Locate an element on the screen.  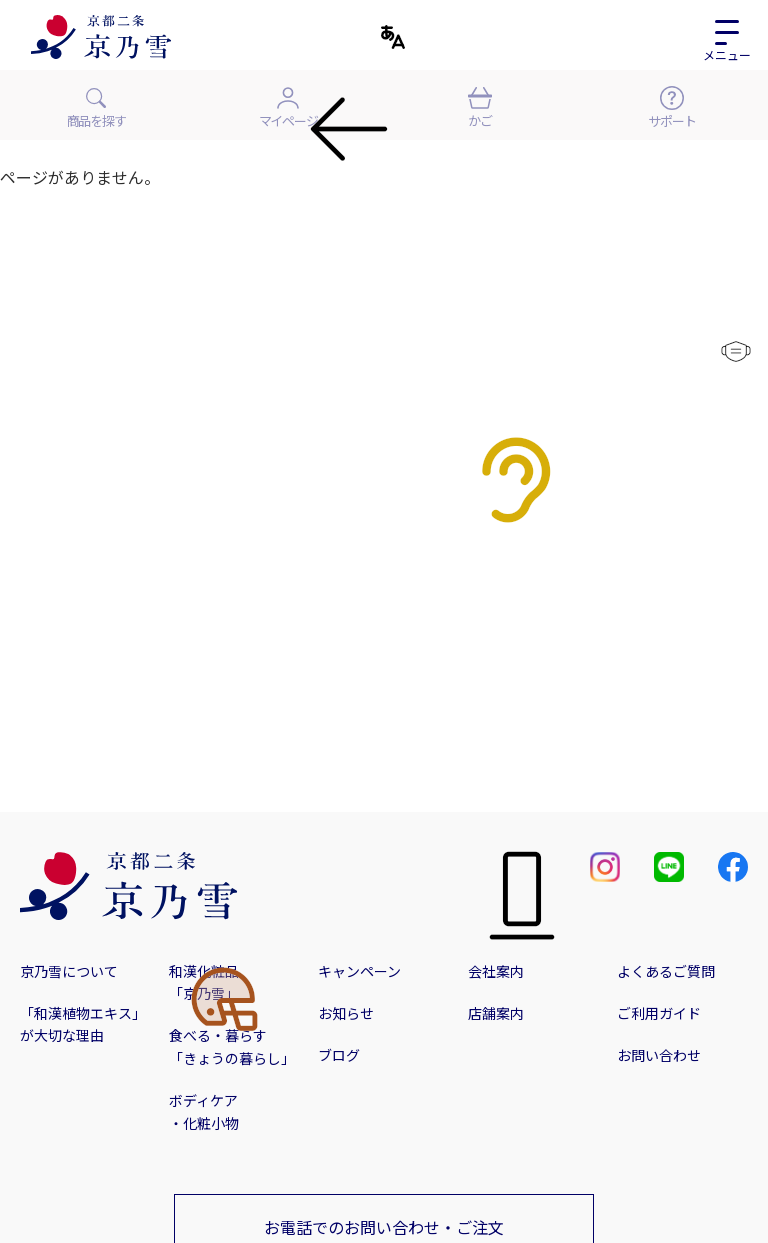
switch to Japanese hiragana input is located at coordinates (393, 37).